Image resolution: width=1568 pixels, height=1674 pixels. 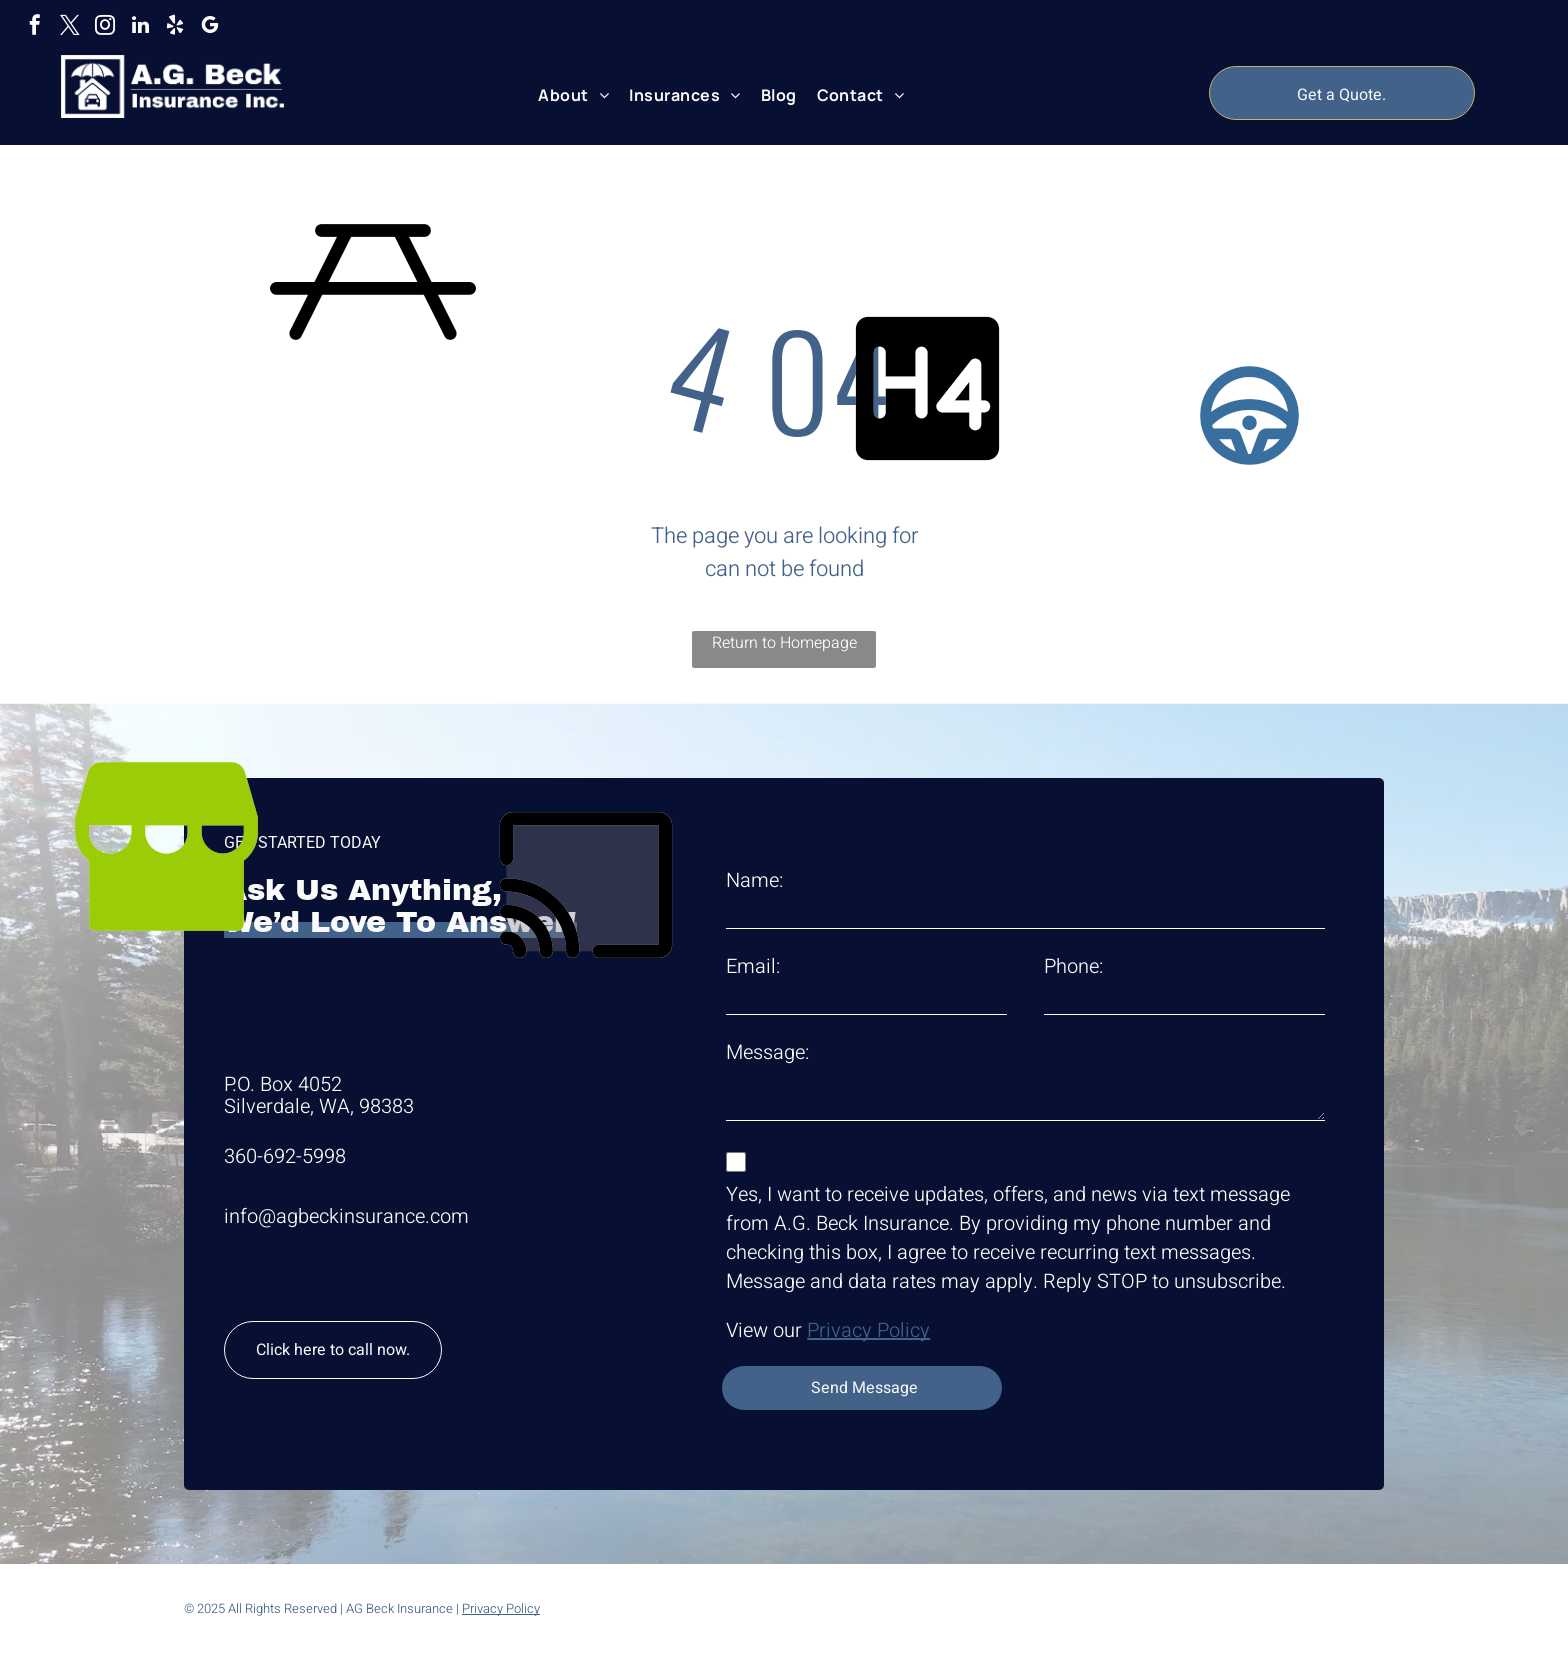 I want to click on access driving or navigation mode, so click(x=1249, y=415).